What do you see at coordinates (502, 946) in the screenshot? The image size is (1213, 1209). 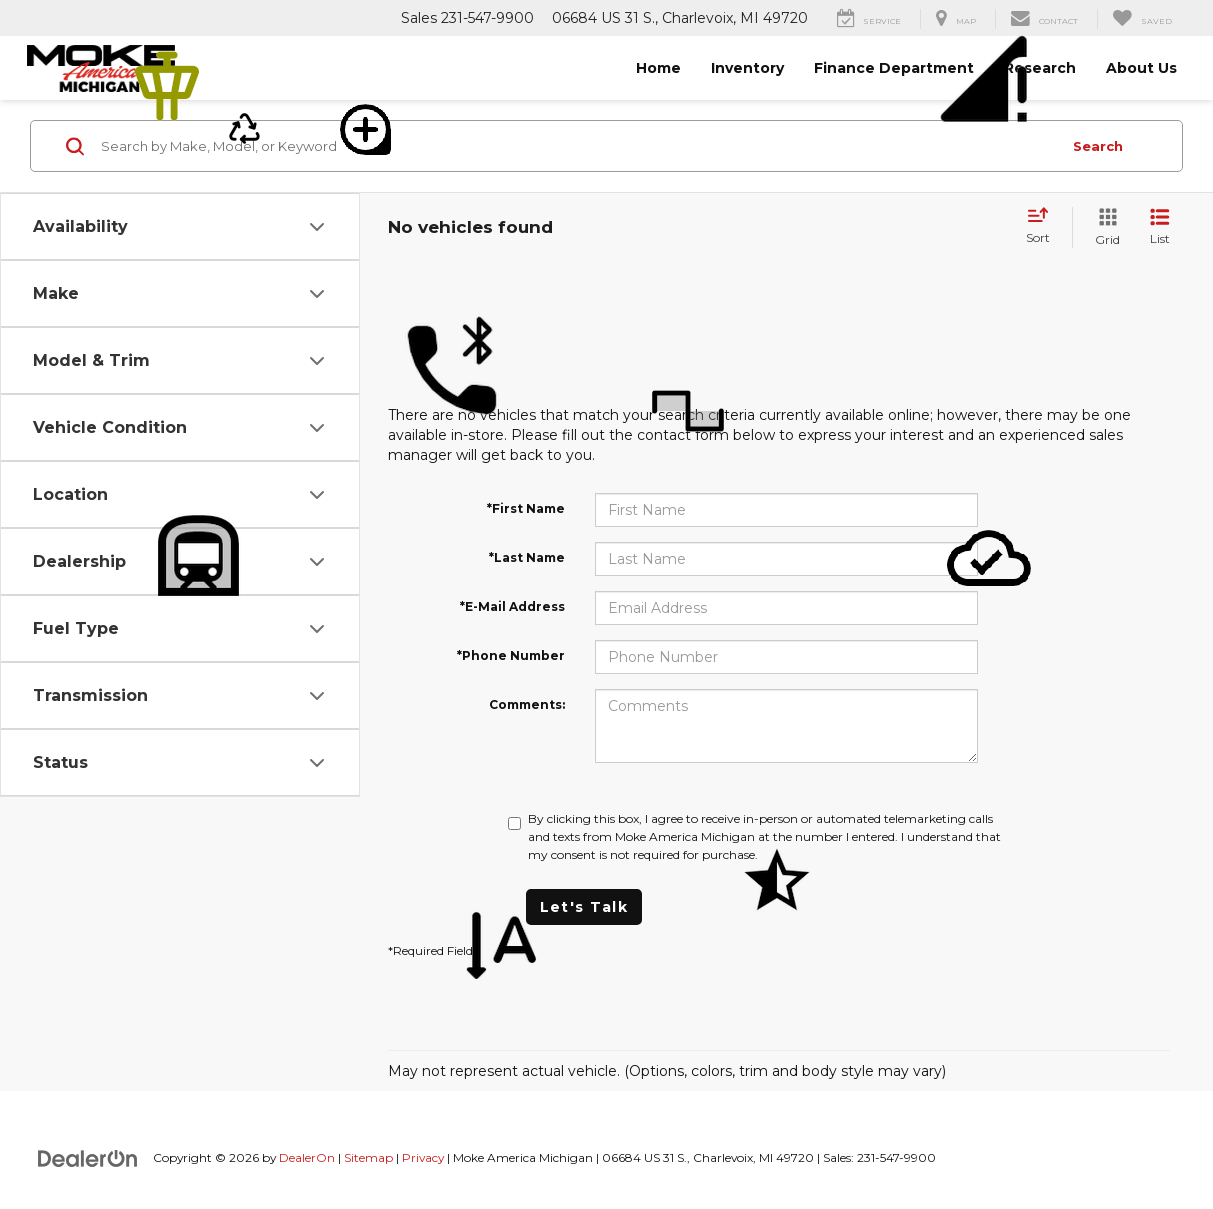 I see `rotate text to vertical orientation` at bounding box center [502, 946].